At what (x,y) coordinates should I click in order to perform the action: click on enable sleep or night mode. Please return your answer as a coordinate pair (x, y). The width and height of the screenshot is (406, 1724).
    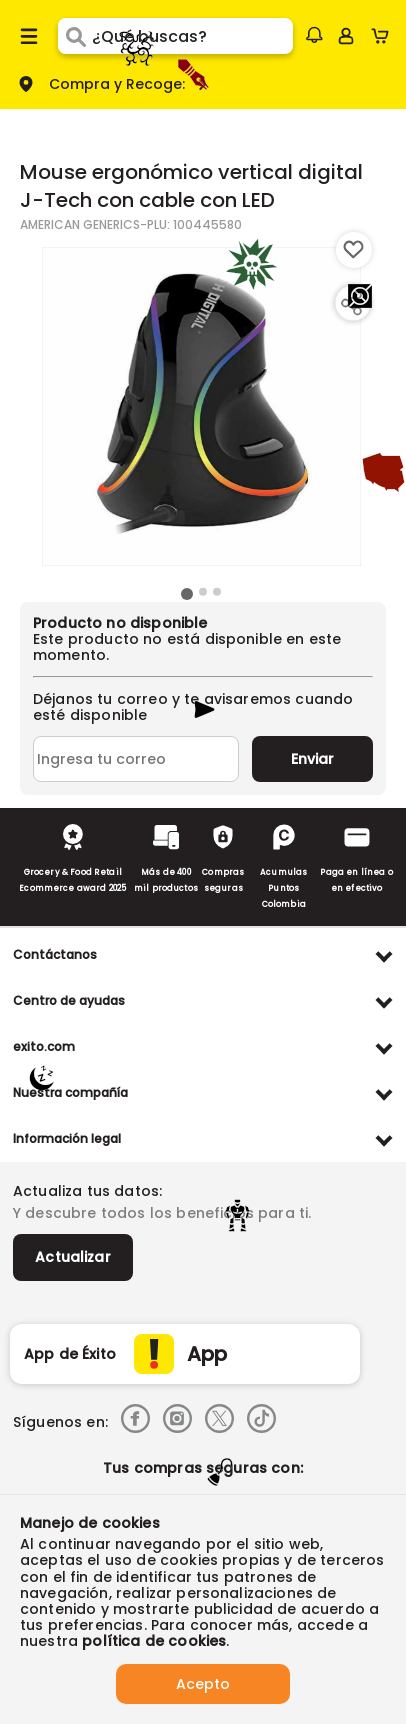
    Looking at the image, I should click on (42, 1078).